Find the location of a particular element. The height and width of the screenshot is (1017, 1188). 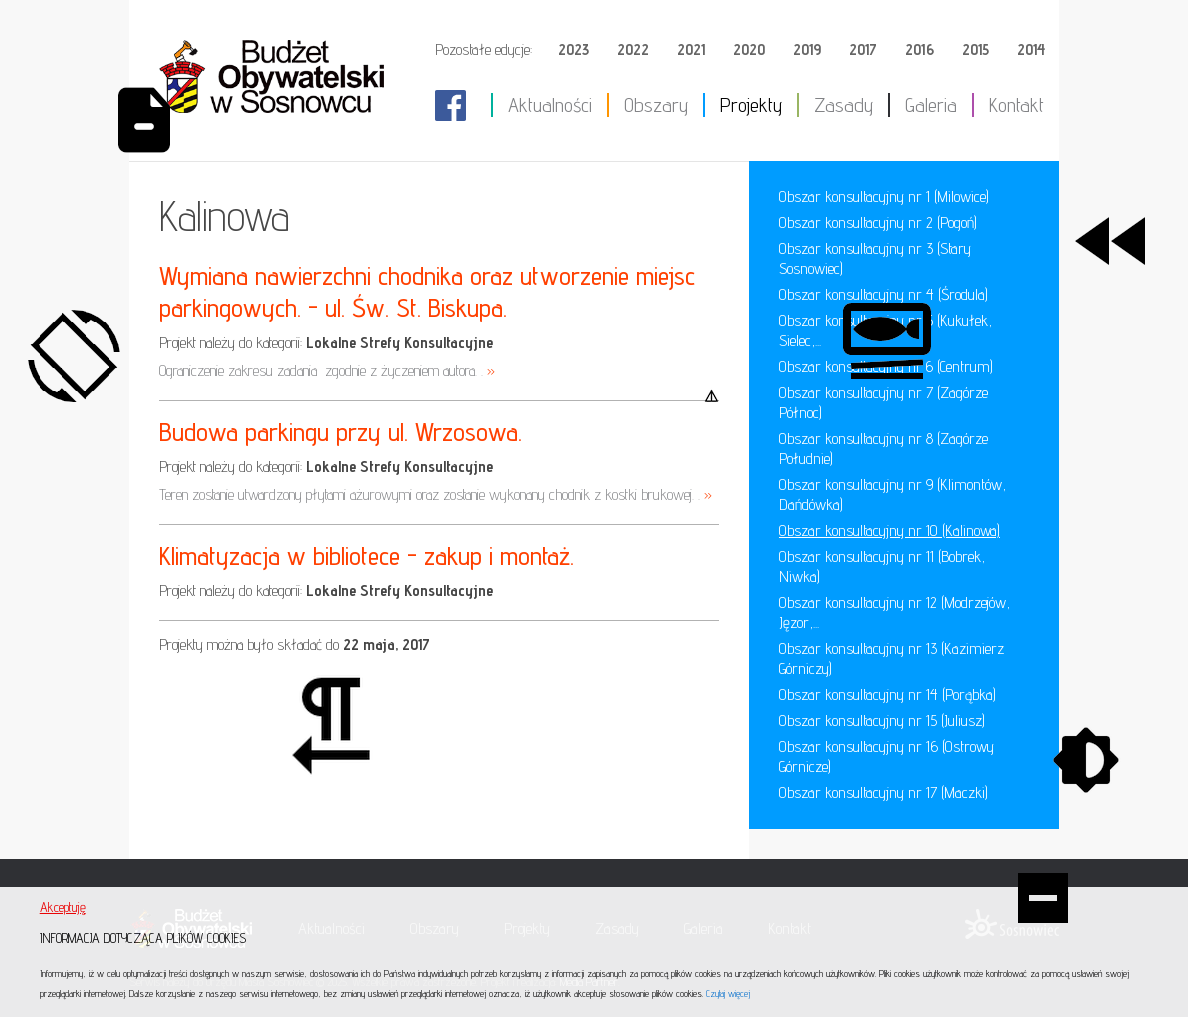

remove or delete a file is located at coordinates (144, 120).